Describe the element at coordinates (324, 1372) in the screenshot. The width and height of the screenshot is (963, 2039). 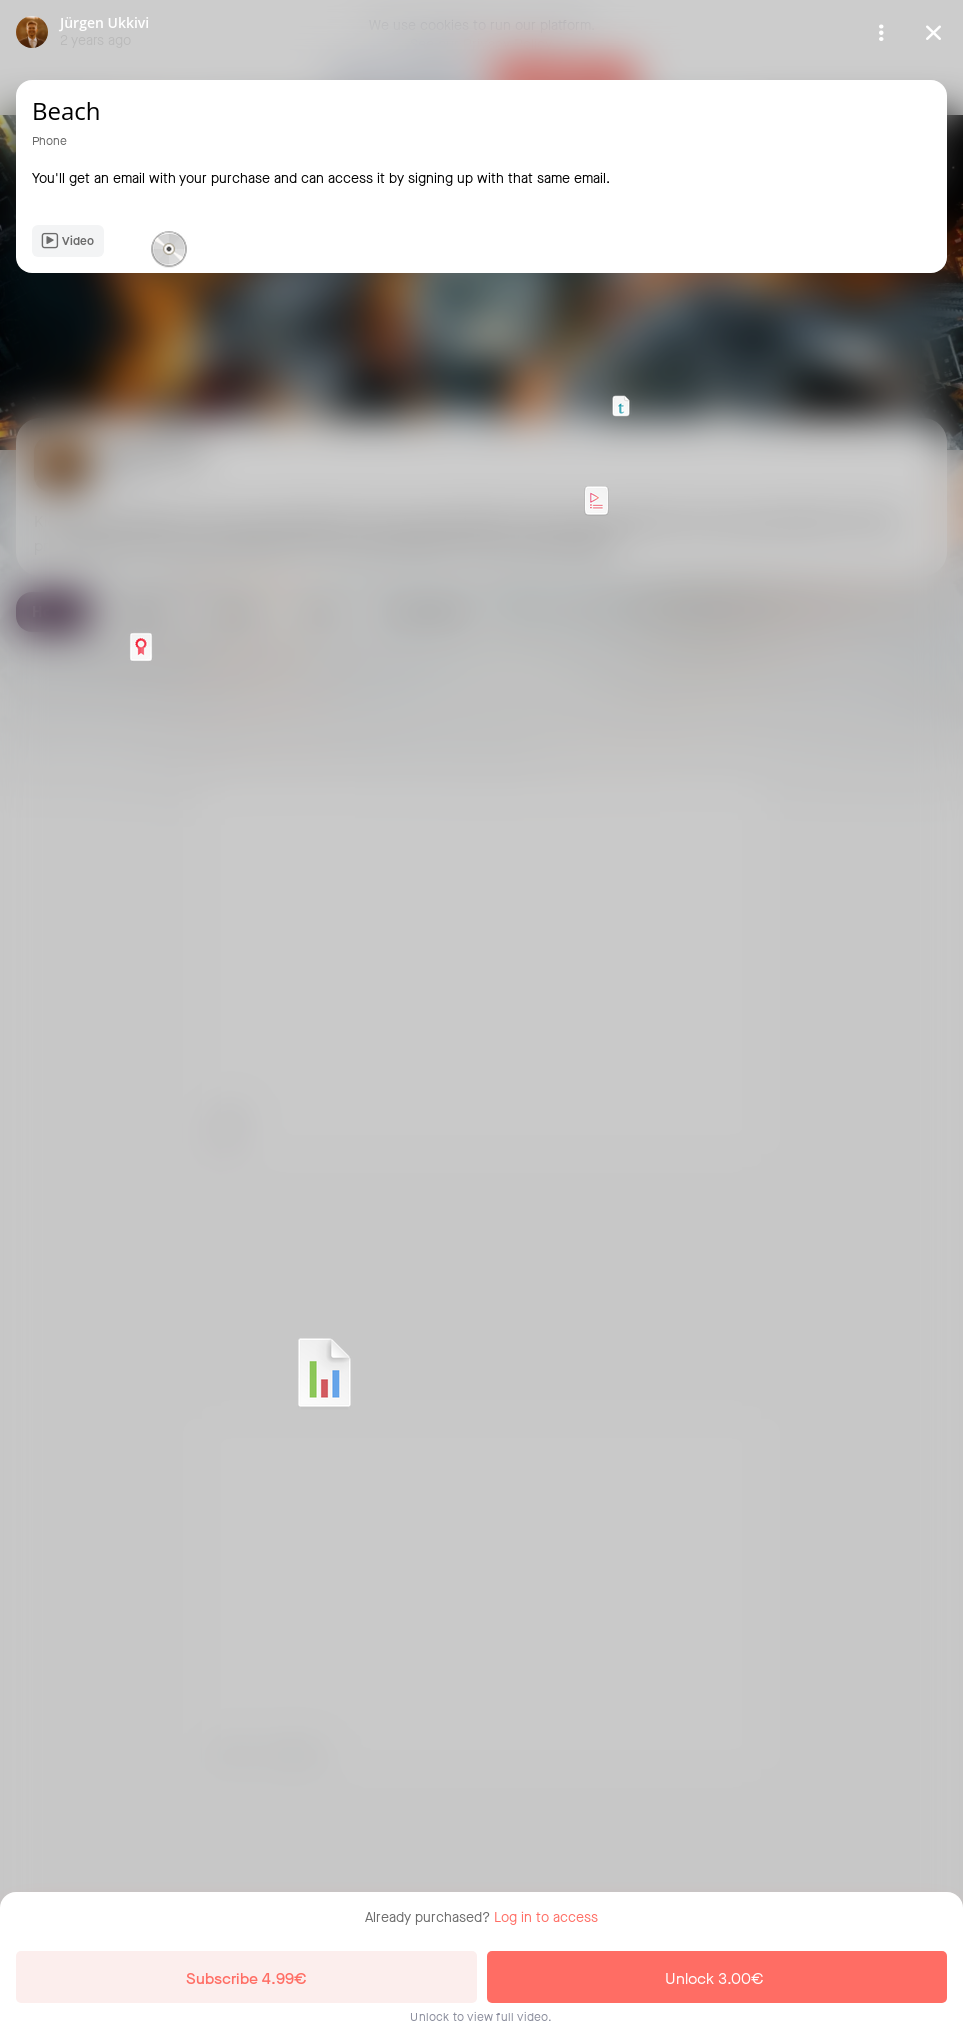
I see `open an opendocument chart file` at that location.